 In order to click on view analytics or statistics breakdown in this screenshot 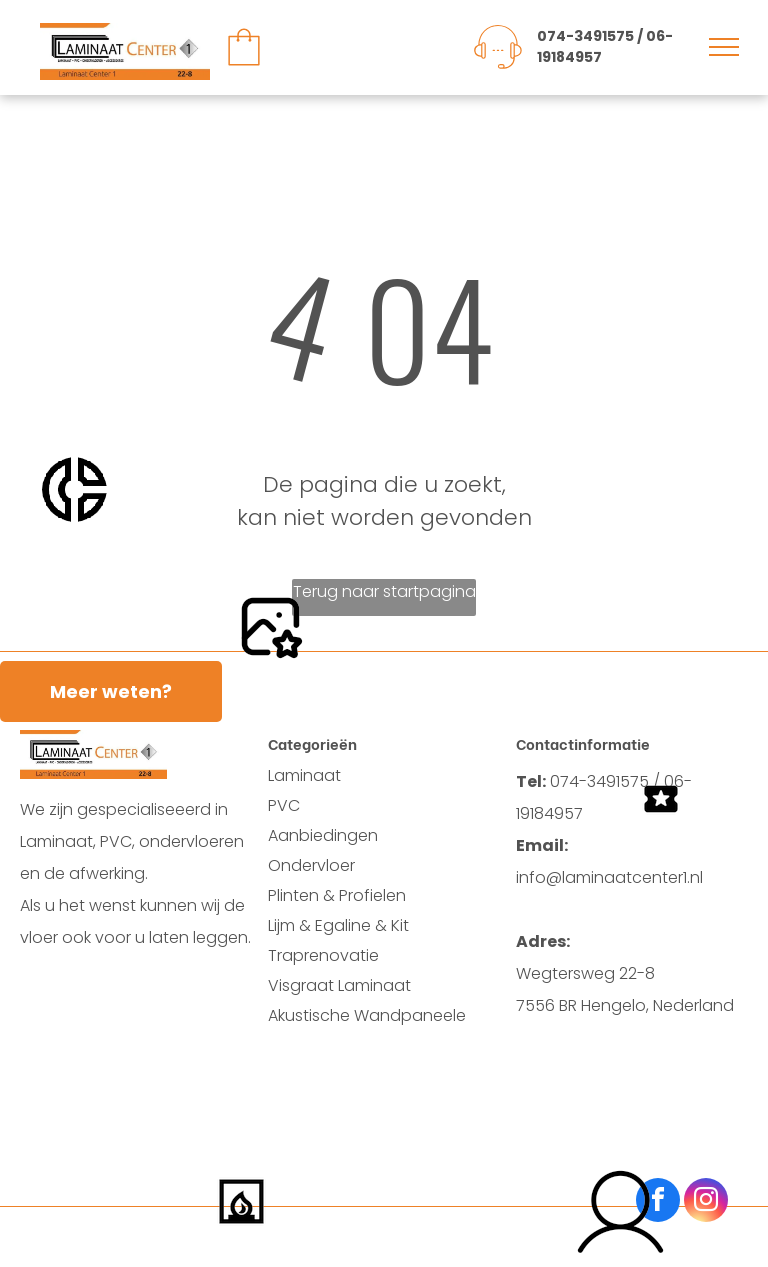, I will do `click(74, 489)`.